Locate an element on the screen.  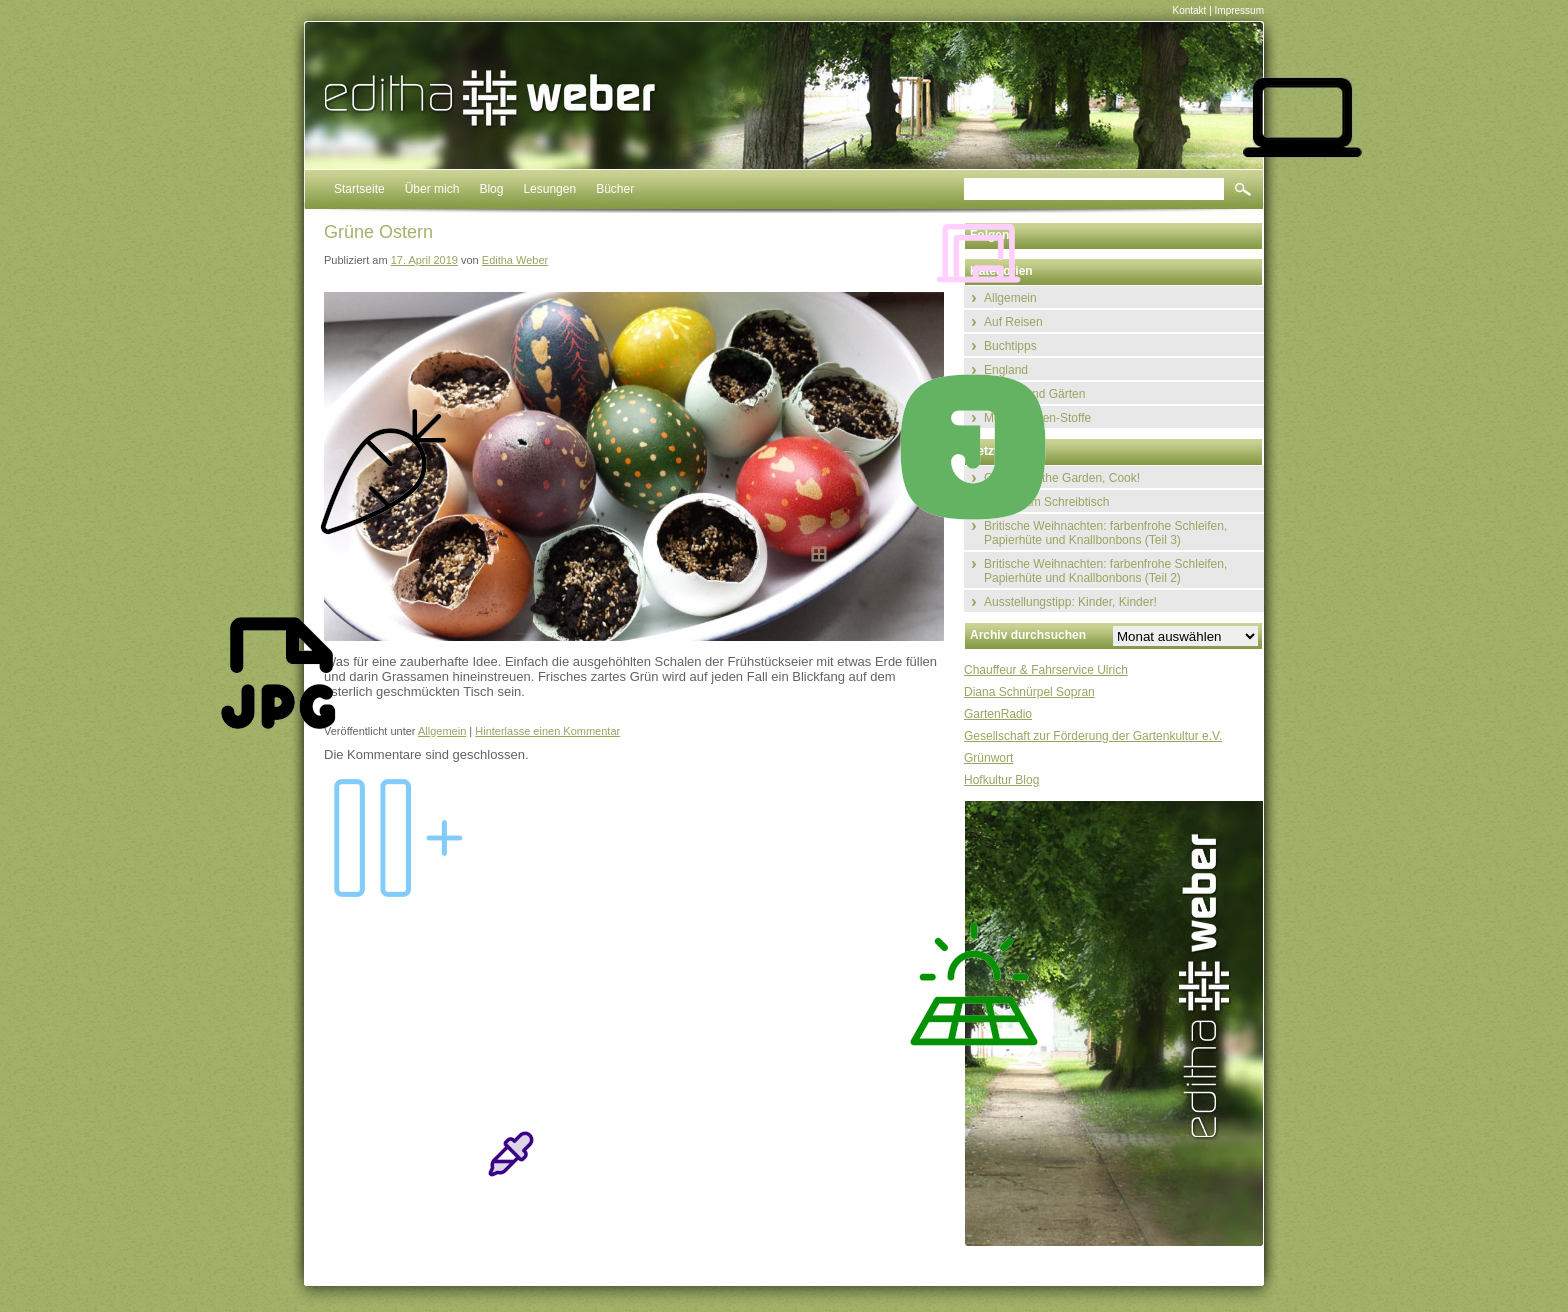
access laptop or computer settings is located at coordinates (1302, 117).